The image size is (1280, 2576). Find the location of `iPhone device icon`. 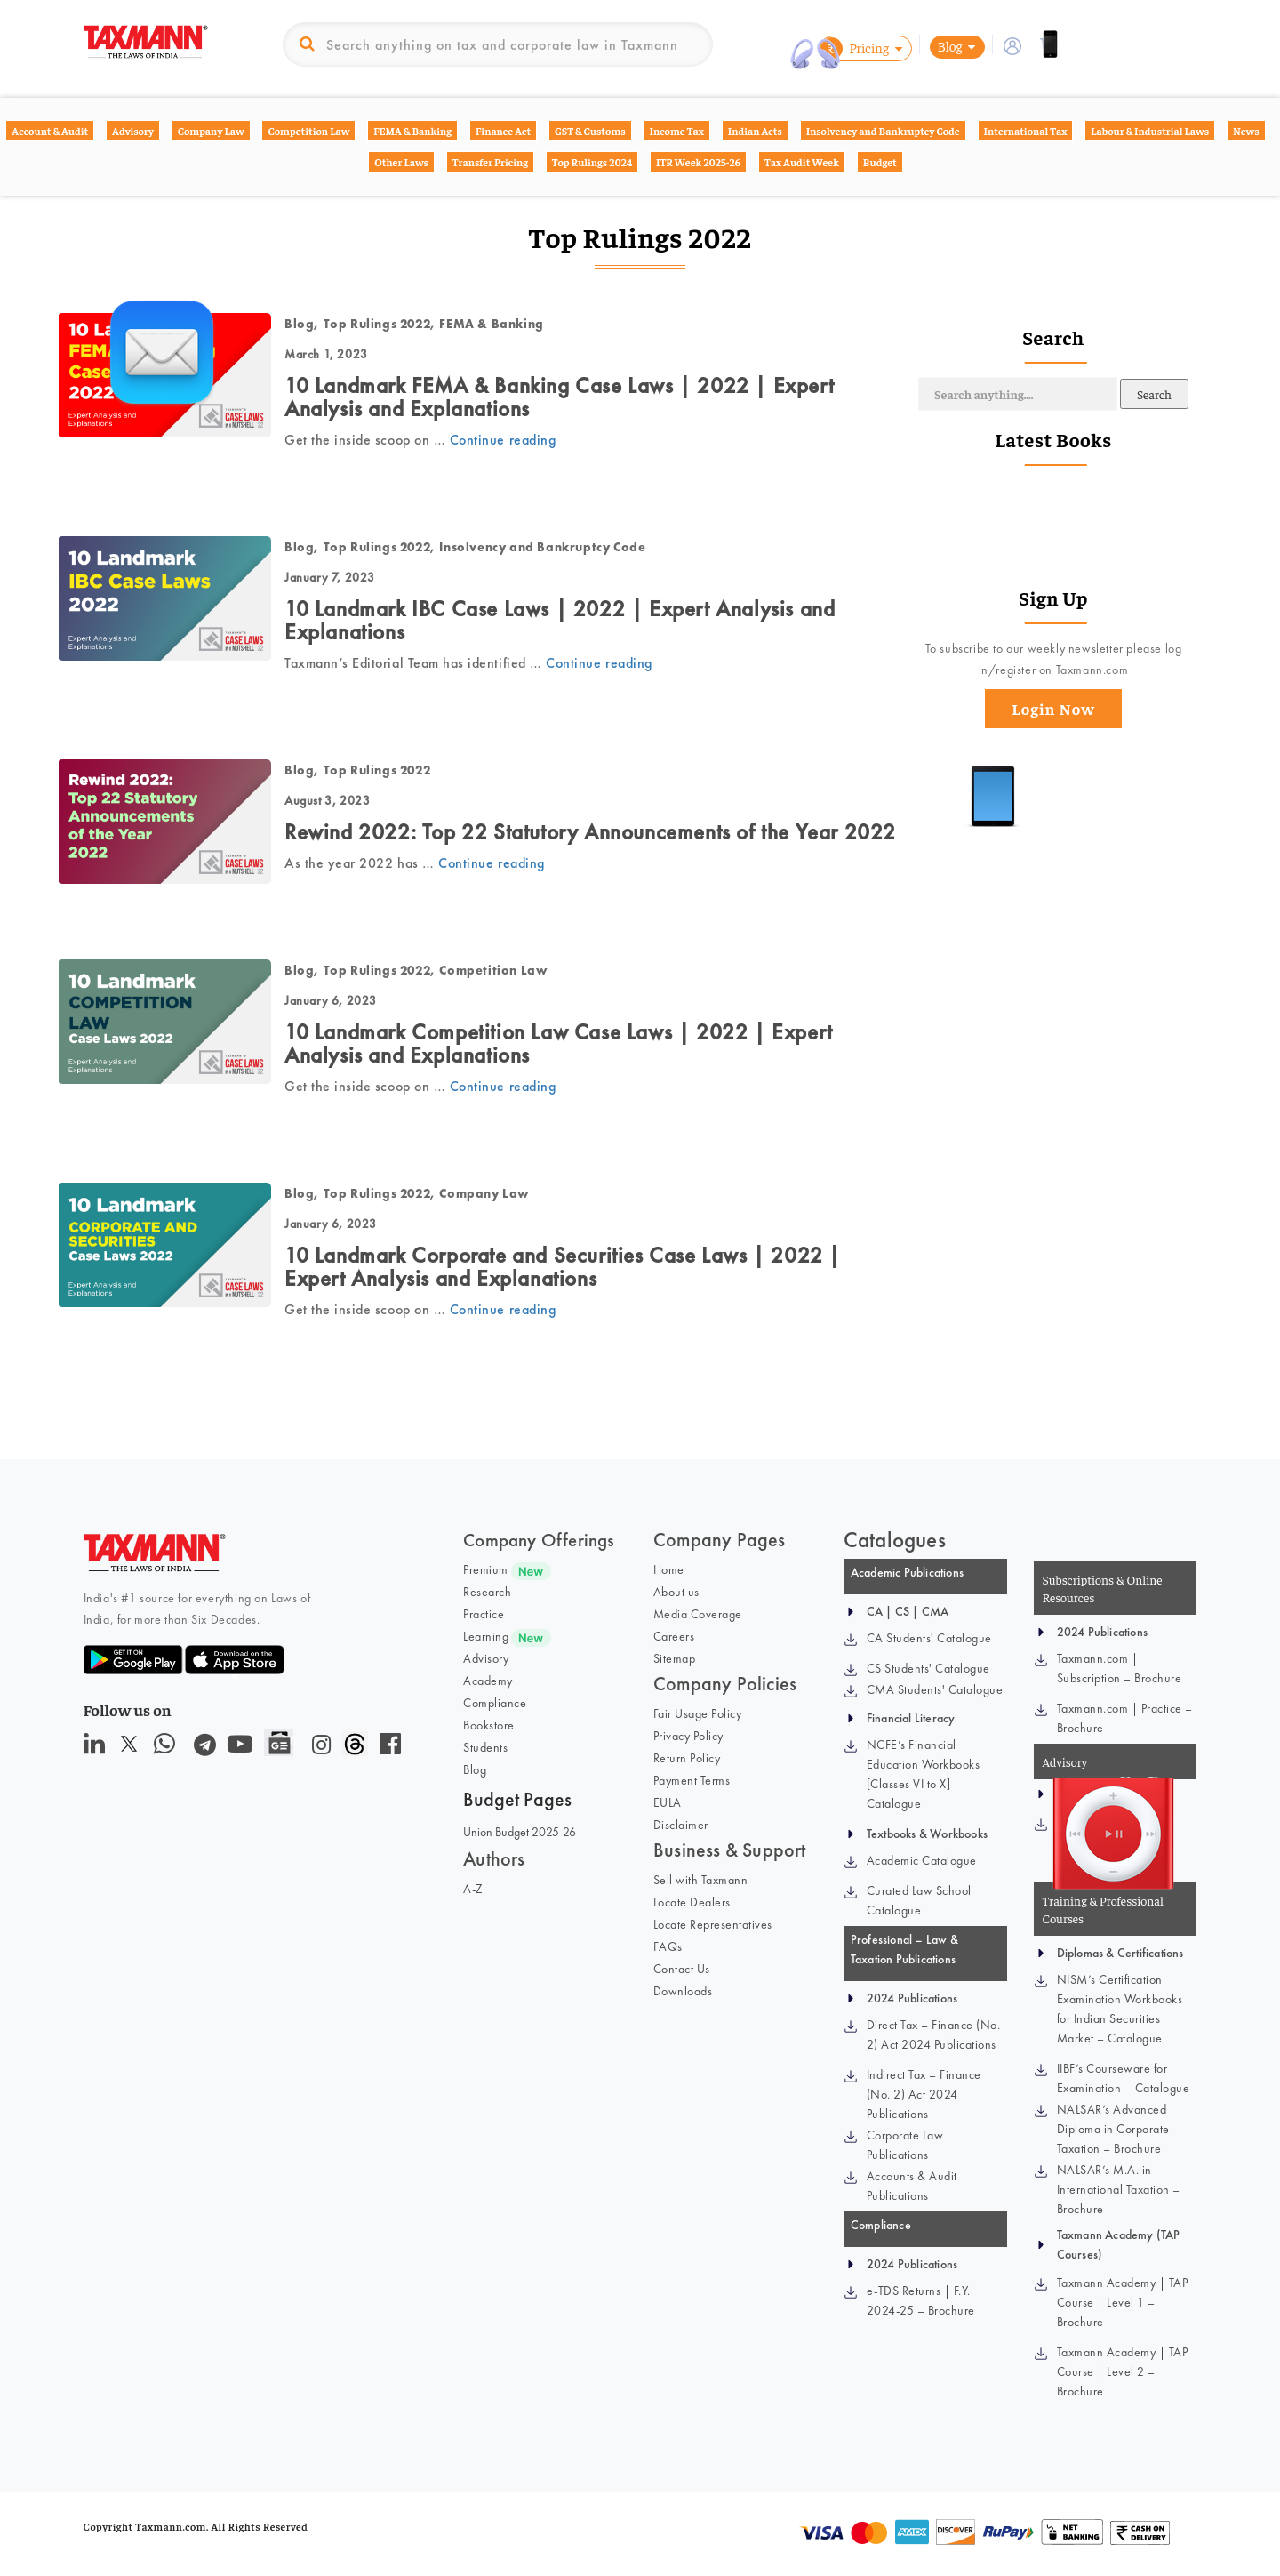

iPhone device icon is located at coordinates (1050, 44).